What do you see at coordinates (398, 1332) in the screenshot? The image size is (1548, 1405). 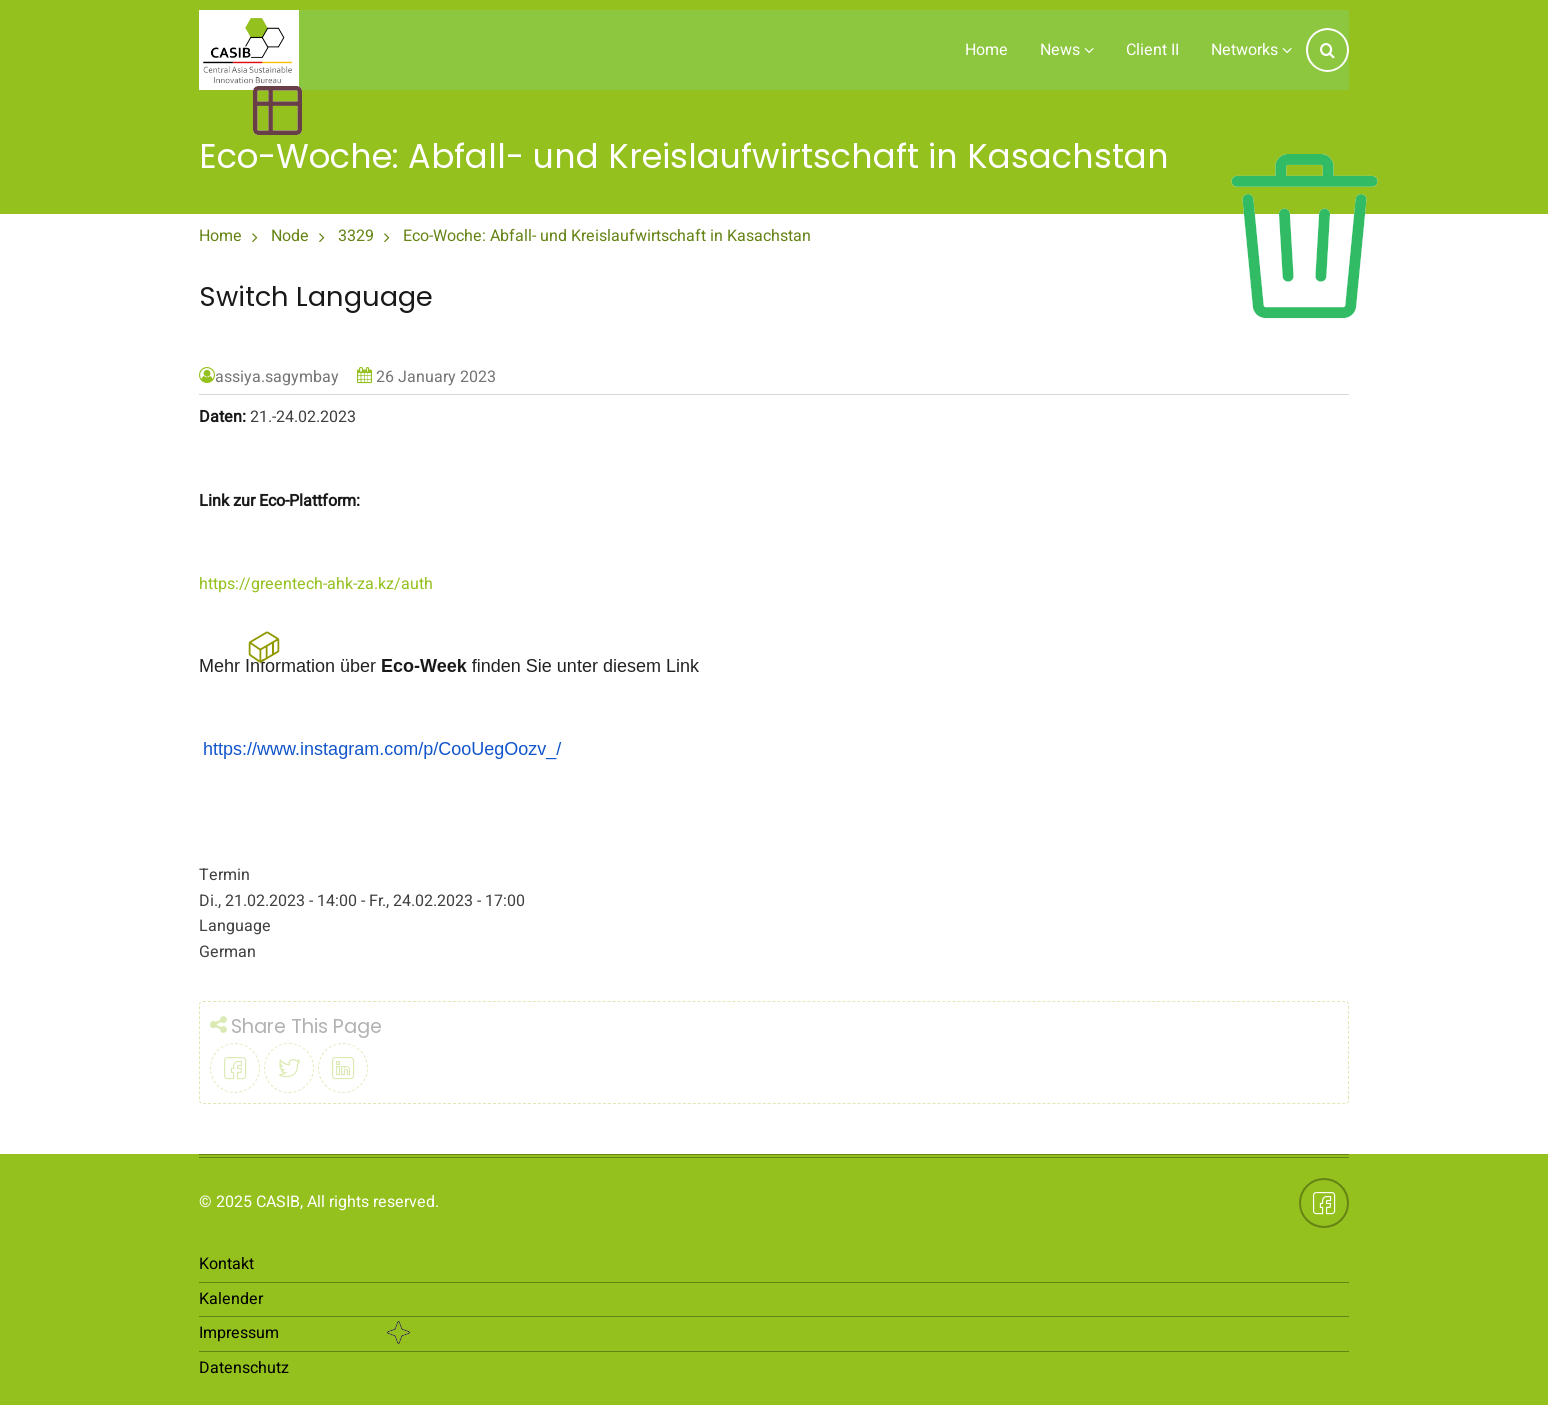 I see `indicates a featured or highlighted item` at bounding box center [398, 1332].